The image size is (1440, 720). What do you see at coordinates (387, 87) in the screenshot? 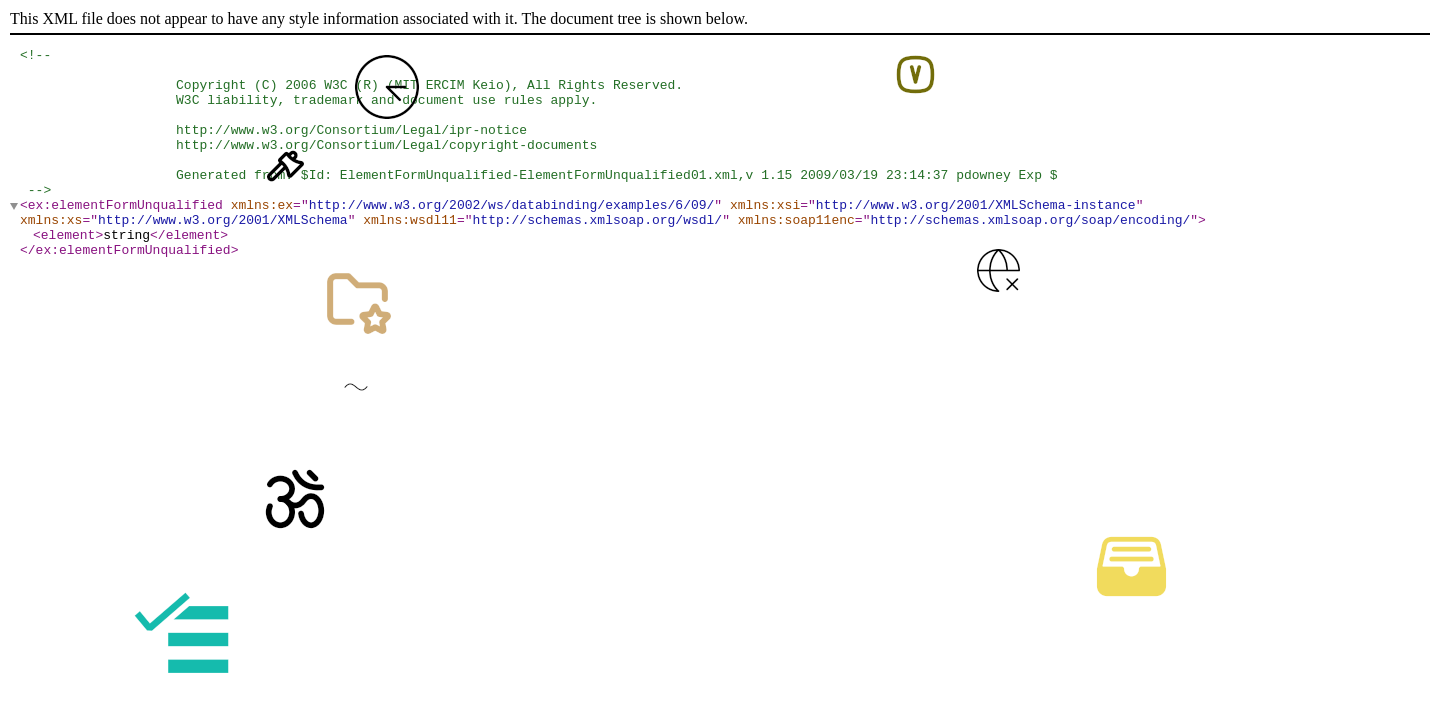
I see `view afternoon schedule or events` at bounding box center [387, 87].